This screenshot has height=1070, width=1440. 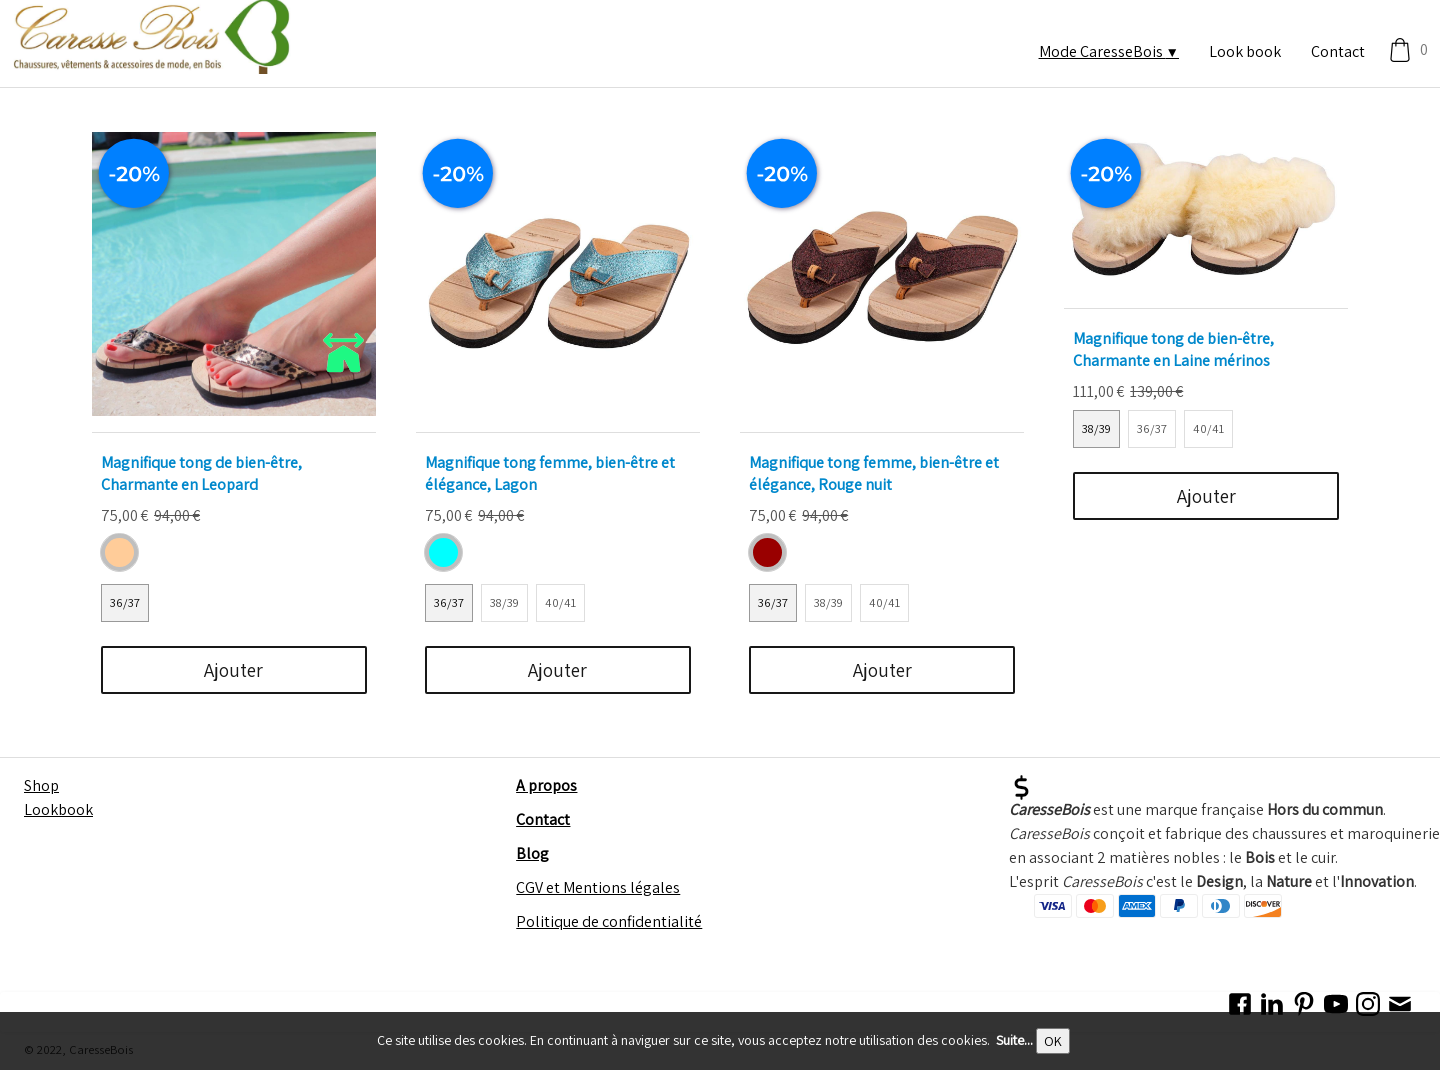 I want to click on adjust tent or campsite width, so click(x=343, y=352).